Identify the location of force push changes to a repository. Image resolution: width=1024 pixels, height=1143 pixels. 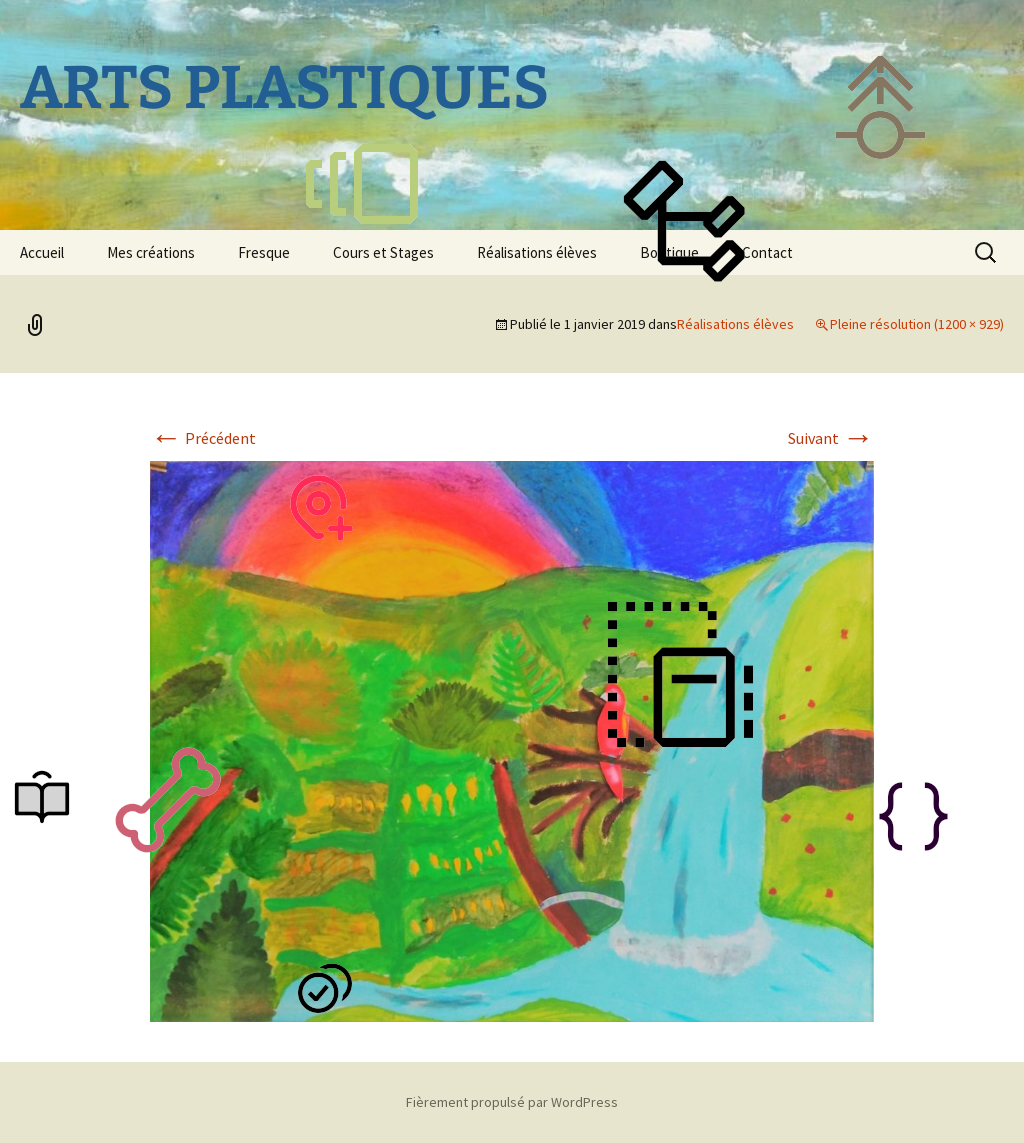
(877, 104).